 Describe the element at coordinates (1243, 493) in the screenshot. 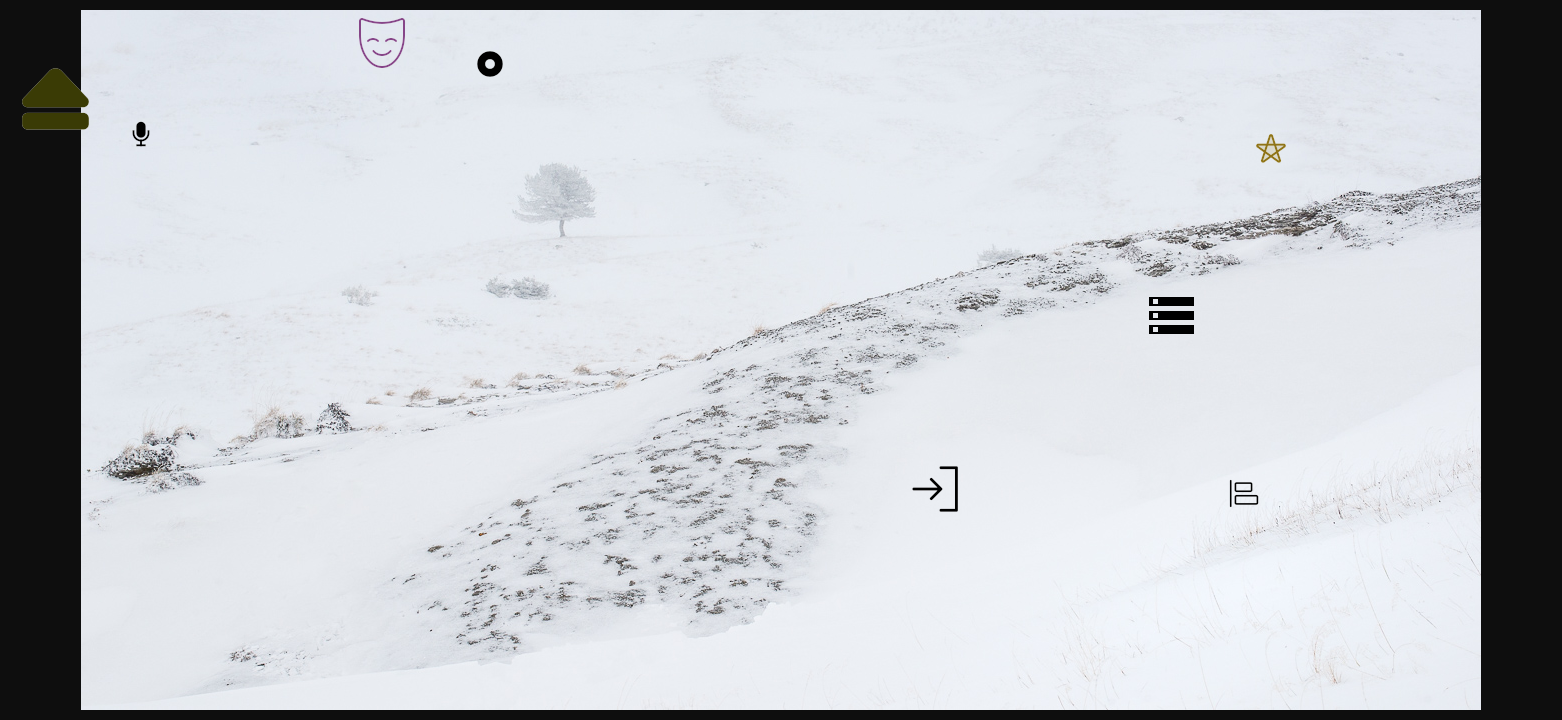

I see `align text to the left margin` at that location.